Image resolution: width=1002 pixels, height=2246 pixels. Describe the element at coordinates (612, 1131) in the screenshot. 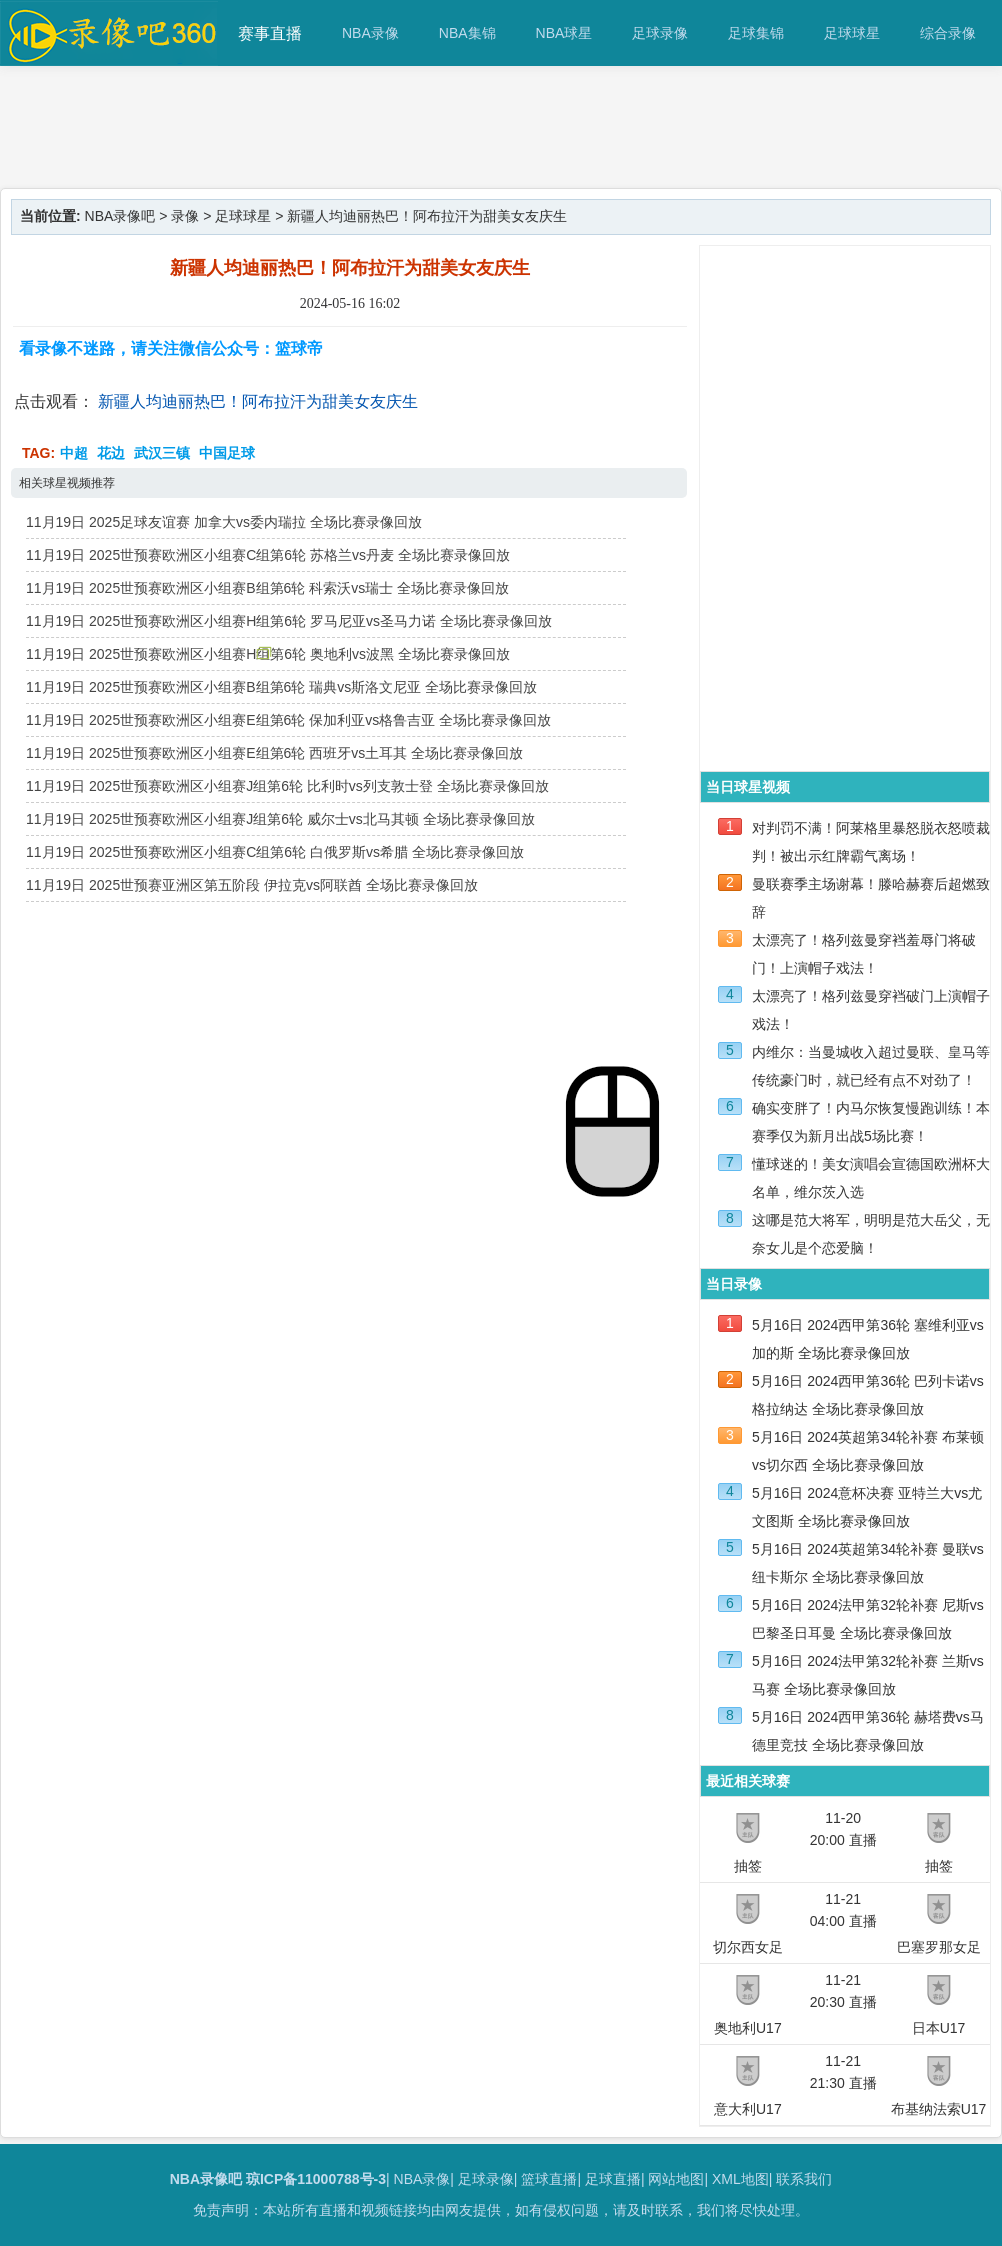

I see `mouse input device indicator` at that location.